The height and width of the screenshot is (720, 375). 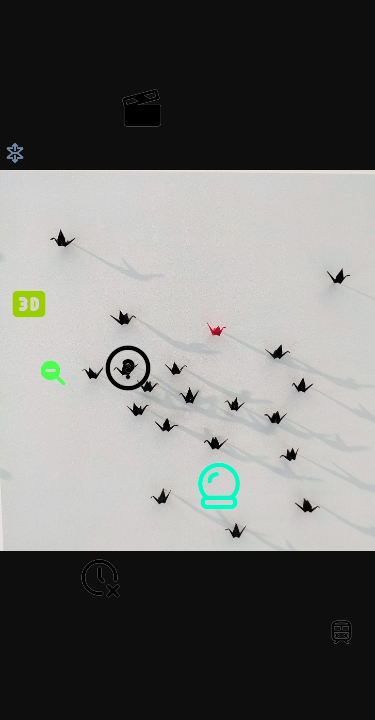 What do you see at coordinates (53, 373) in the screenshot?
I see `zoom out to see more content` at bounding box center [53, 373].